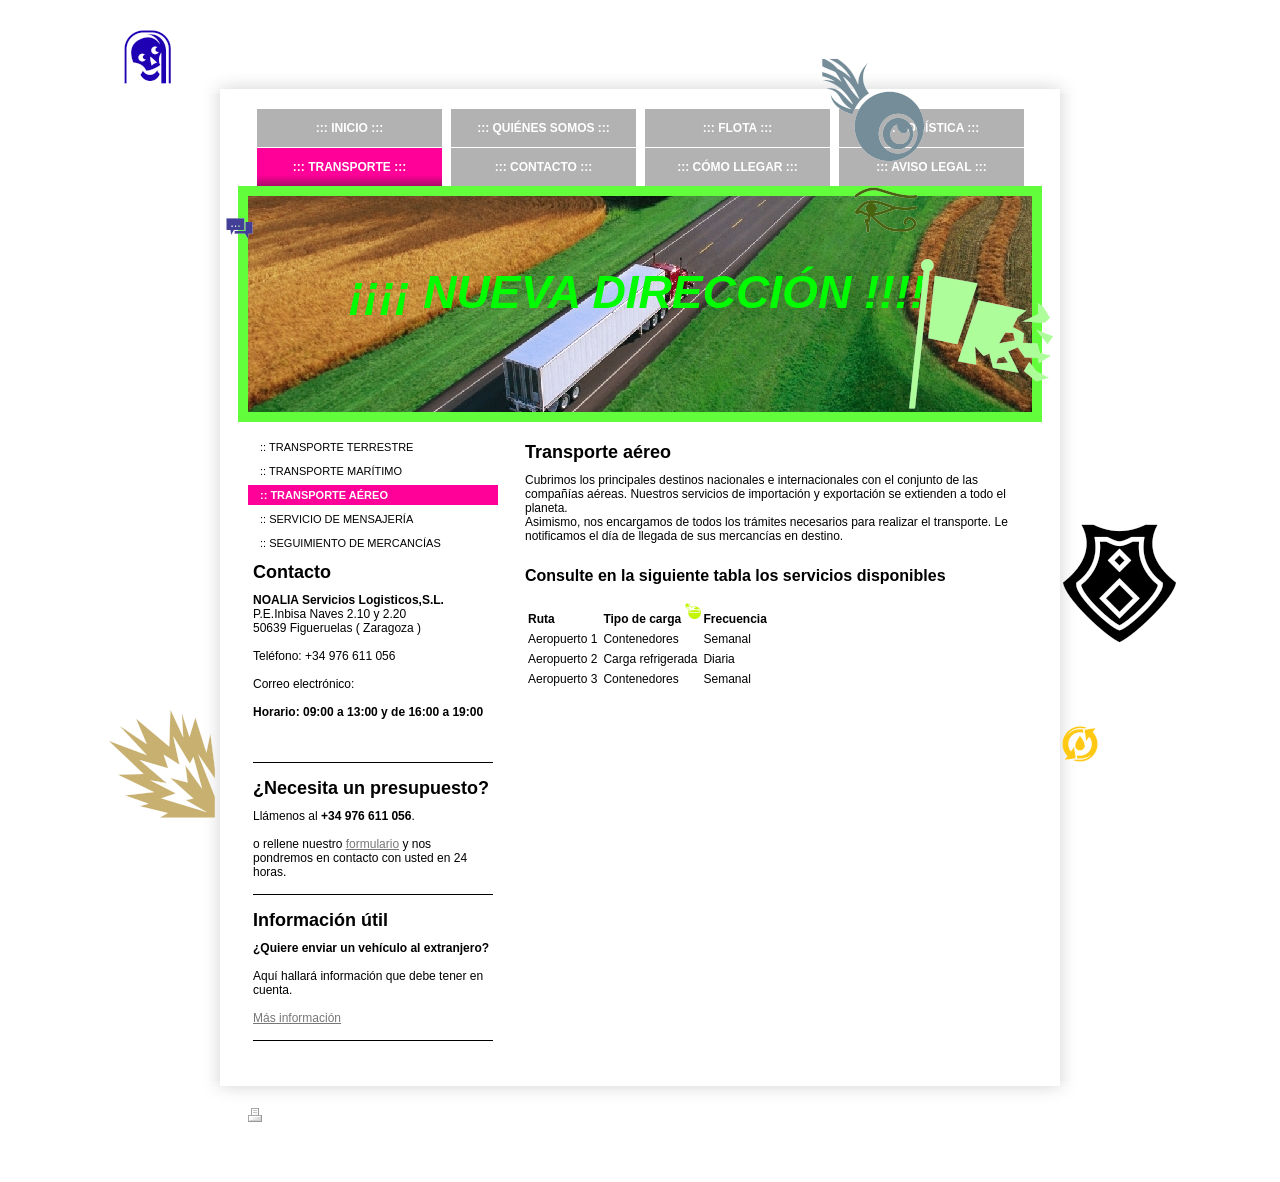 The height and width of the screenshot is (1182, 1280). I want to click on indicates an explosion or blast effect in a game, so click(162, 763).